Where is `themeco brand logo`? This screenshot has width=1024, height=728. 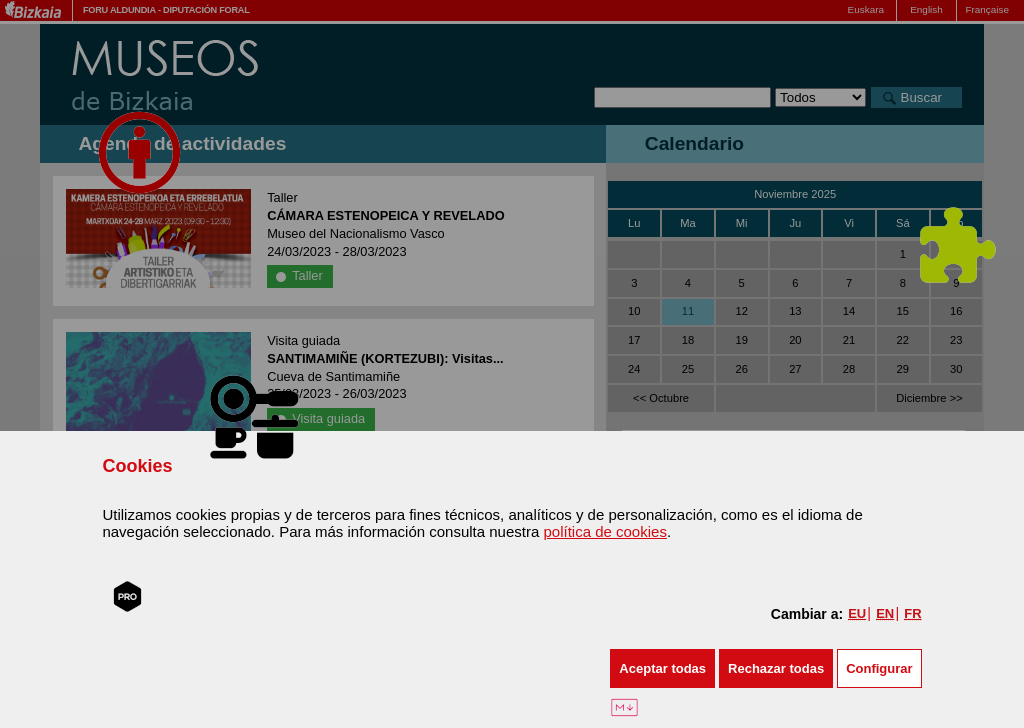
themeco brand logo is located at coordinates (127, 596).